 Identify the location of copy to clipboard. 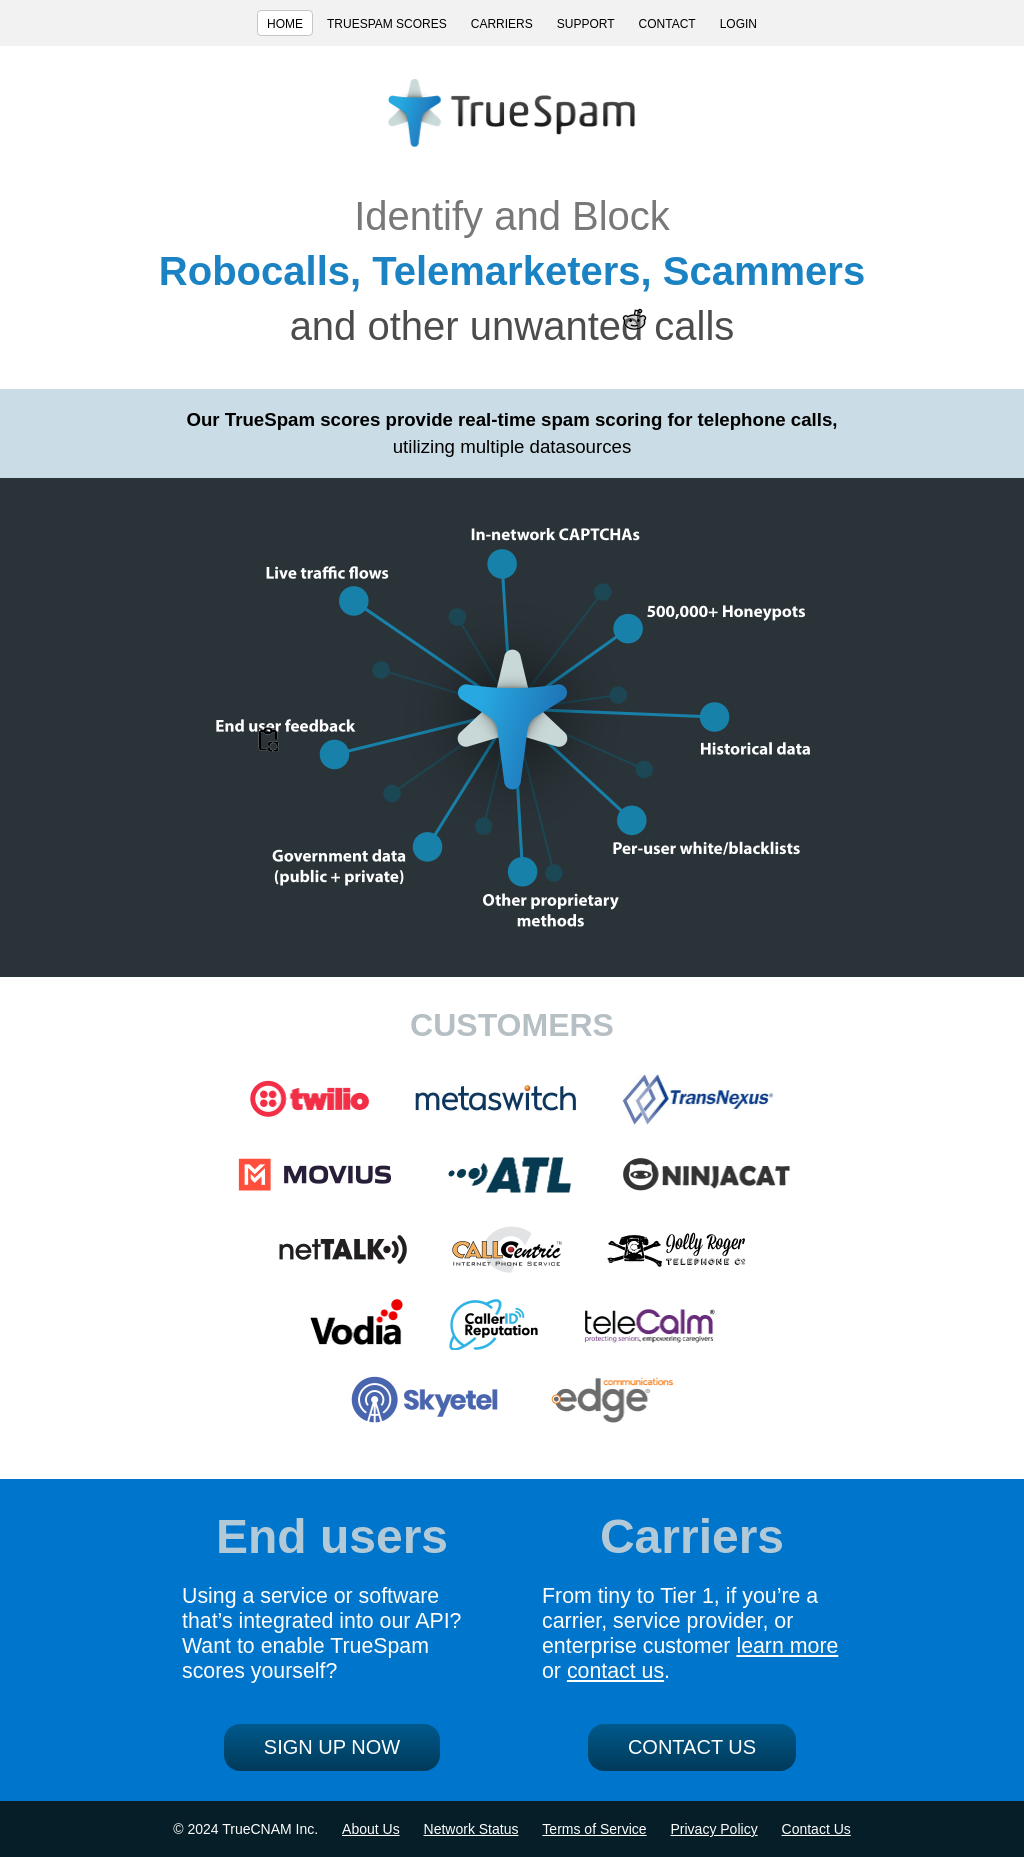
(268, 739).